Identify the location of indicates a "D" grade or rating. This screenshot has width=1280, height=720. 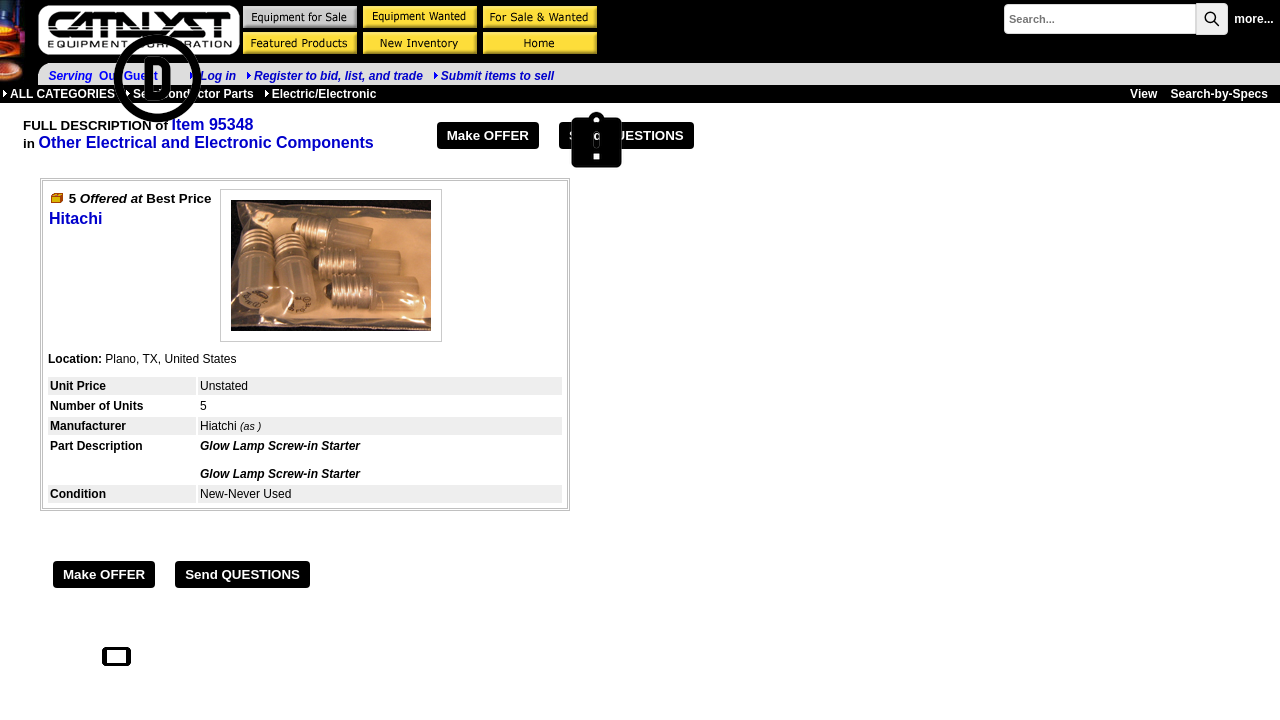
(157, 78).